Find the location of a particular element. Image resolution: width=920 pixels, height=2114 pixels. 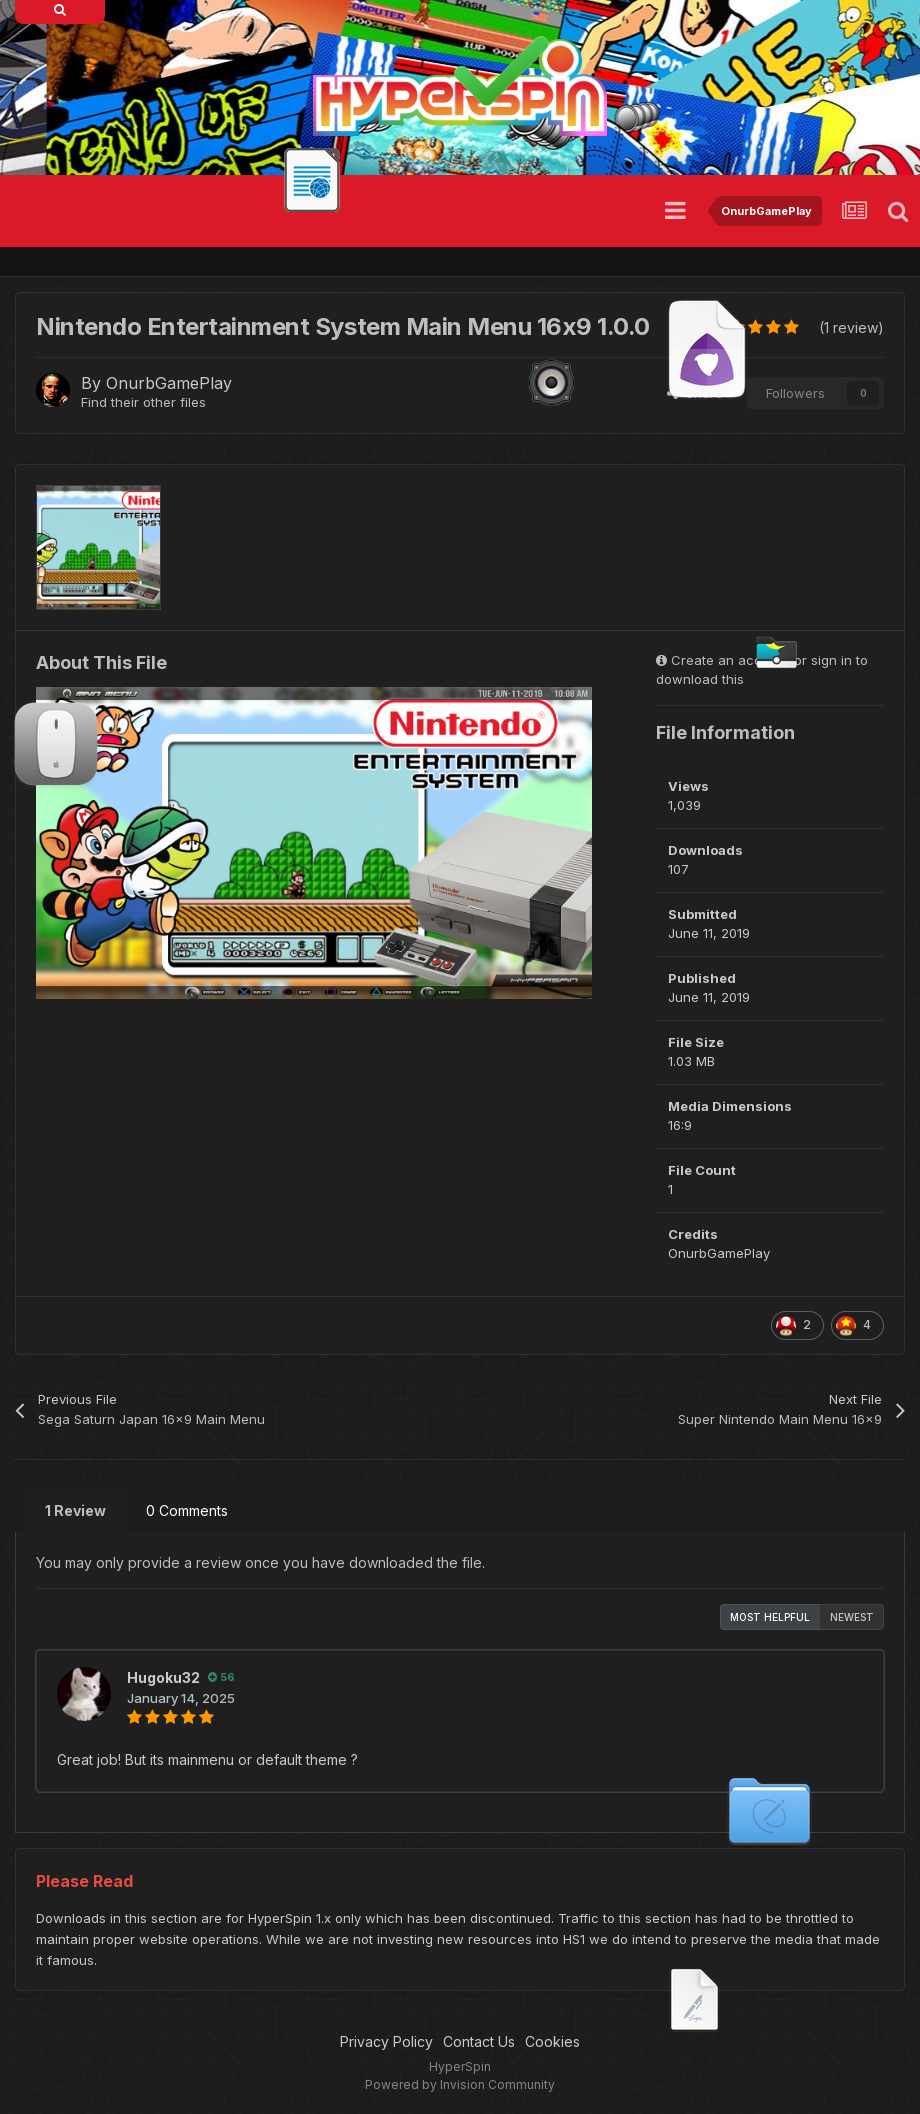

meson build system configuration file is located at coordinates (707, 349).